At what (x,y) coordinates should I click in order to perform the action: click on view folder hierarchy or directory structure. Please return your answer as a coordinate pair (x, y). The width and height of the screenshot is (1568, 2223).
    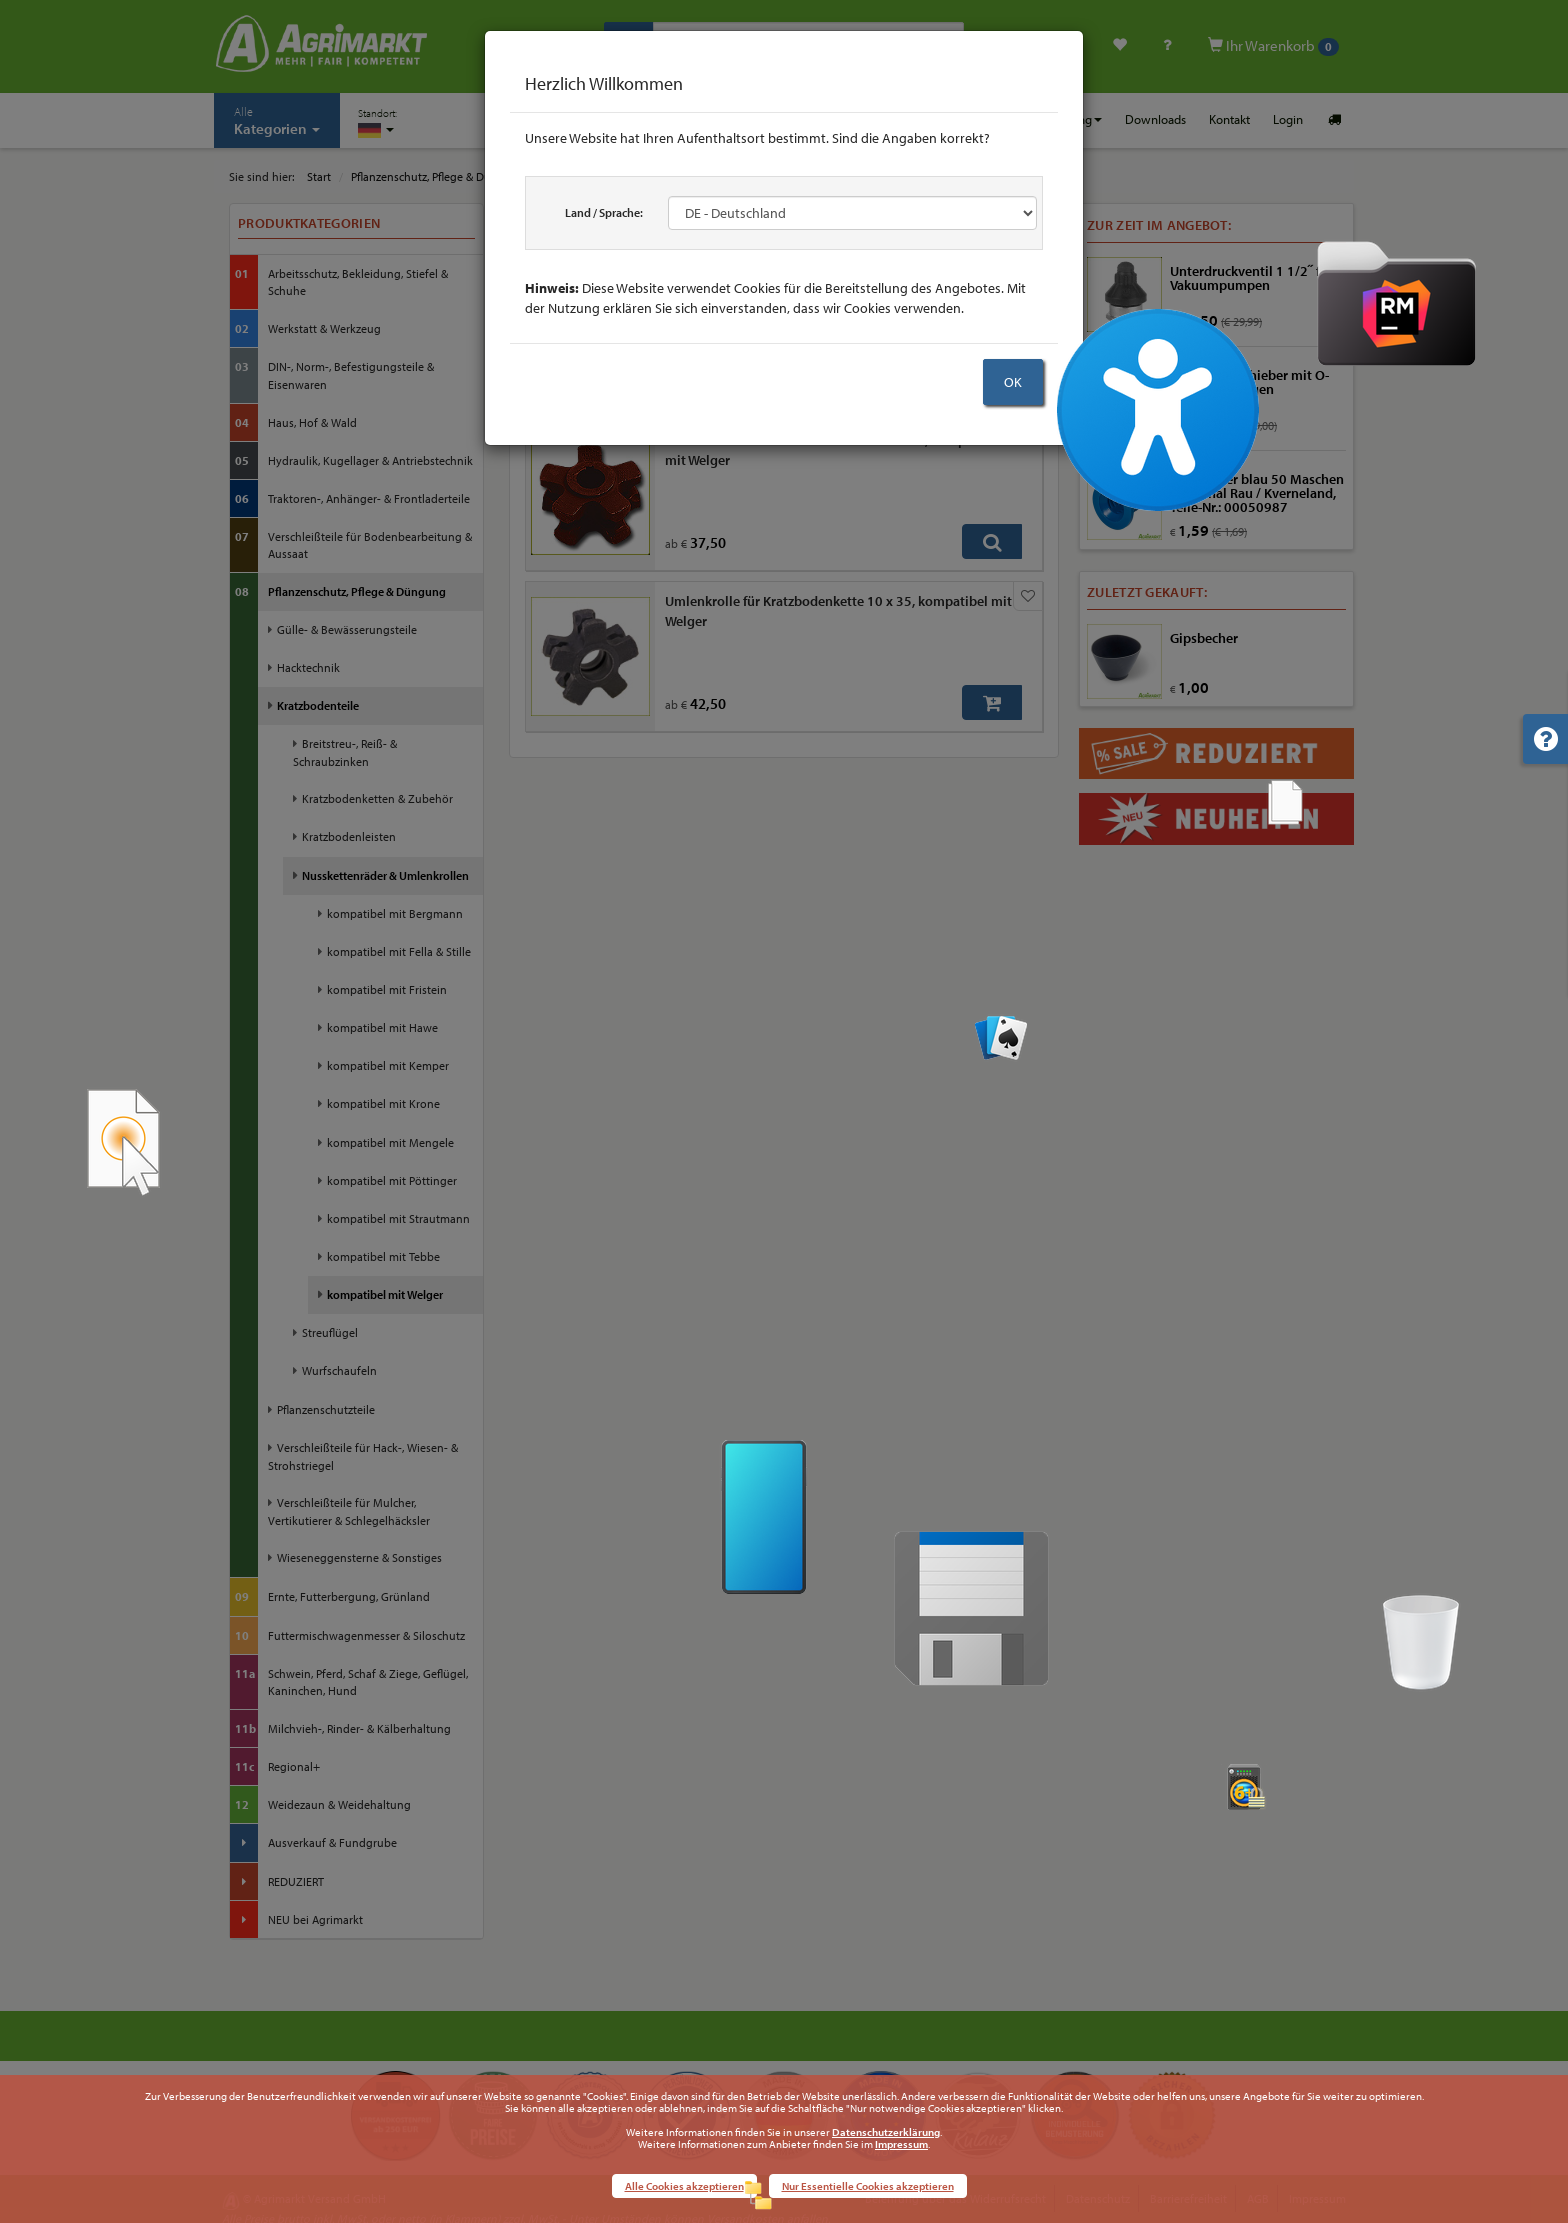
    Looking at the image, I should click on (759, 2195).